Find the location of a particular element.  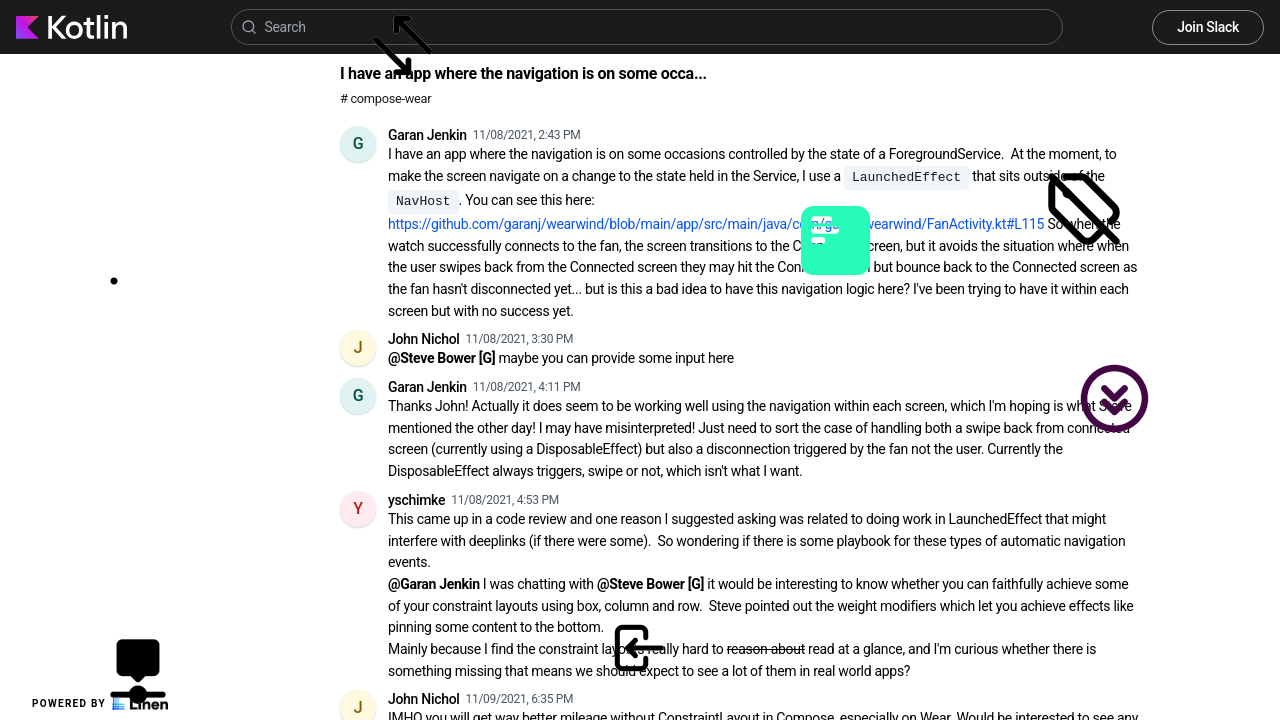

log in to your account is located at coordinates (638, 648).